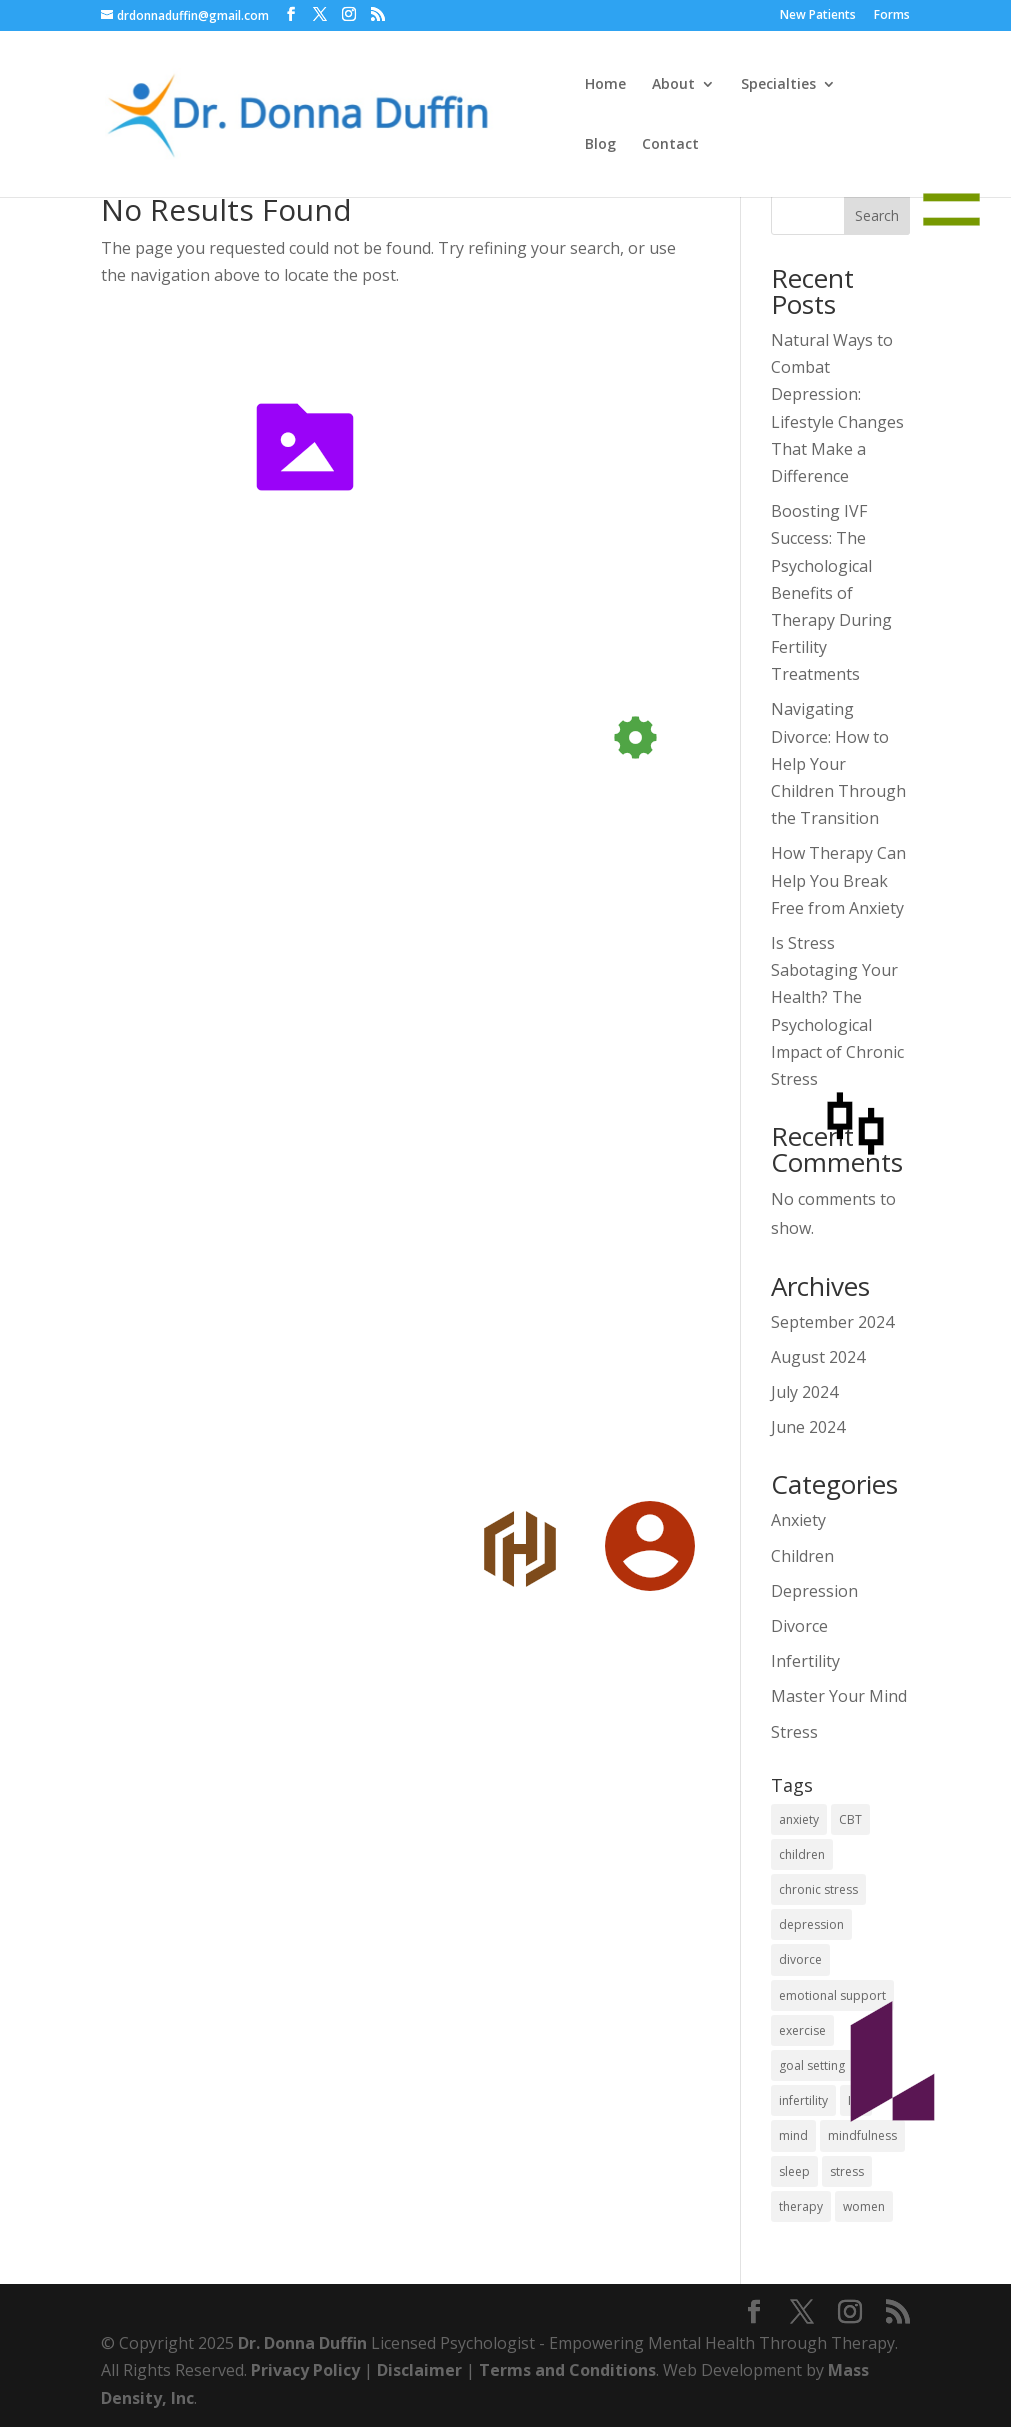 Image resolution: width=1011 pixels, height=2427 pixels. What do you see at coordinates (305, 447) in the screenshot?
I see `open photo gallery folder` at bounding box center [305, 447].